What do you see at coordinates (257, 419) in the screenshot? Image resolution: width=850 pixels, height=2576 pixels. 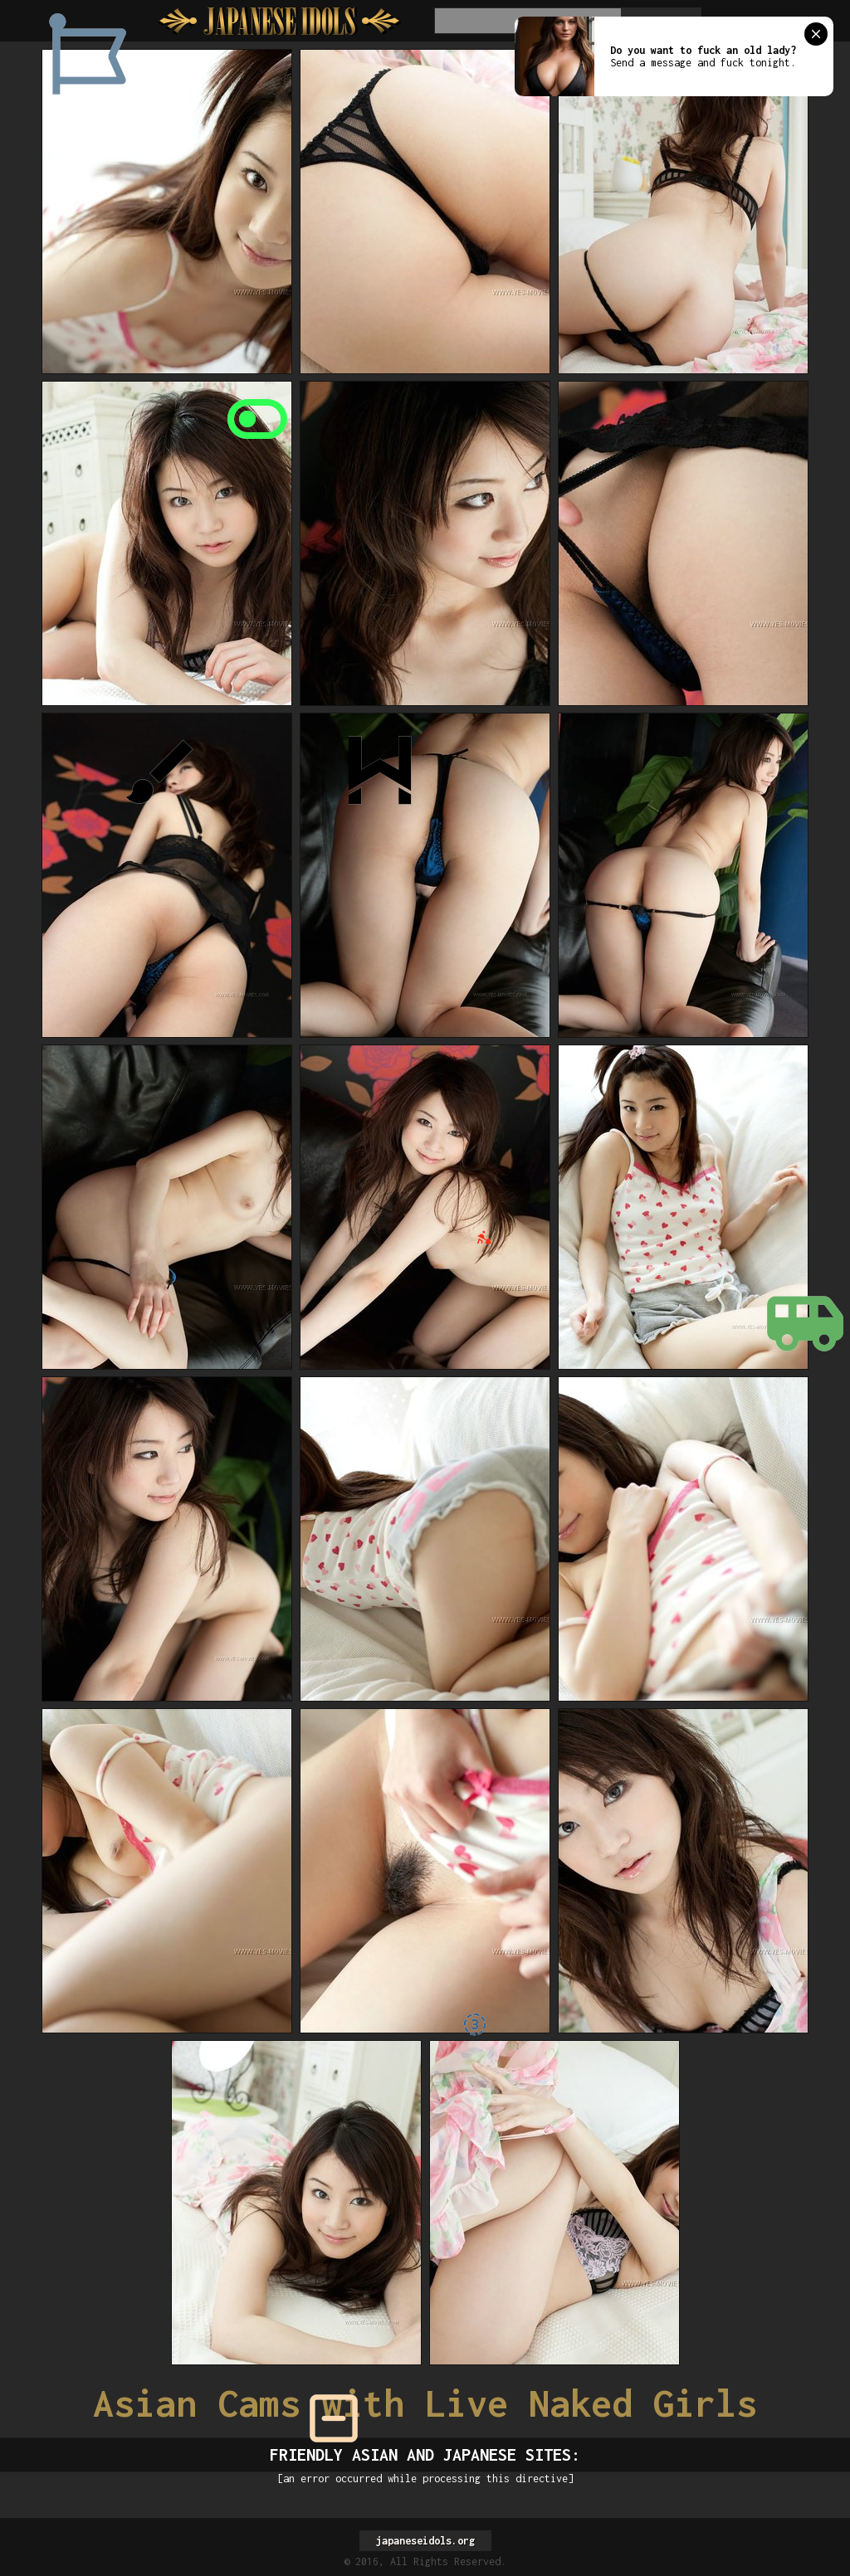 I see `toggle a setting off` at bounding box center [257, 419].